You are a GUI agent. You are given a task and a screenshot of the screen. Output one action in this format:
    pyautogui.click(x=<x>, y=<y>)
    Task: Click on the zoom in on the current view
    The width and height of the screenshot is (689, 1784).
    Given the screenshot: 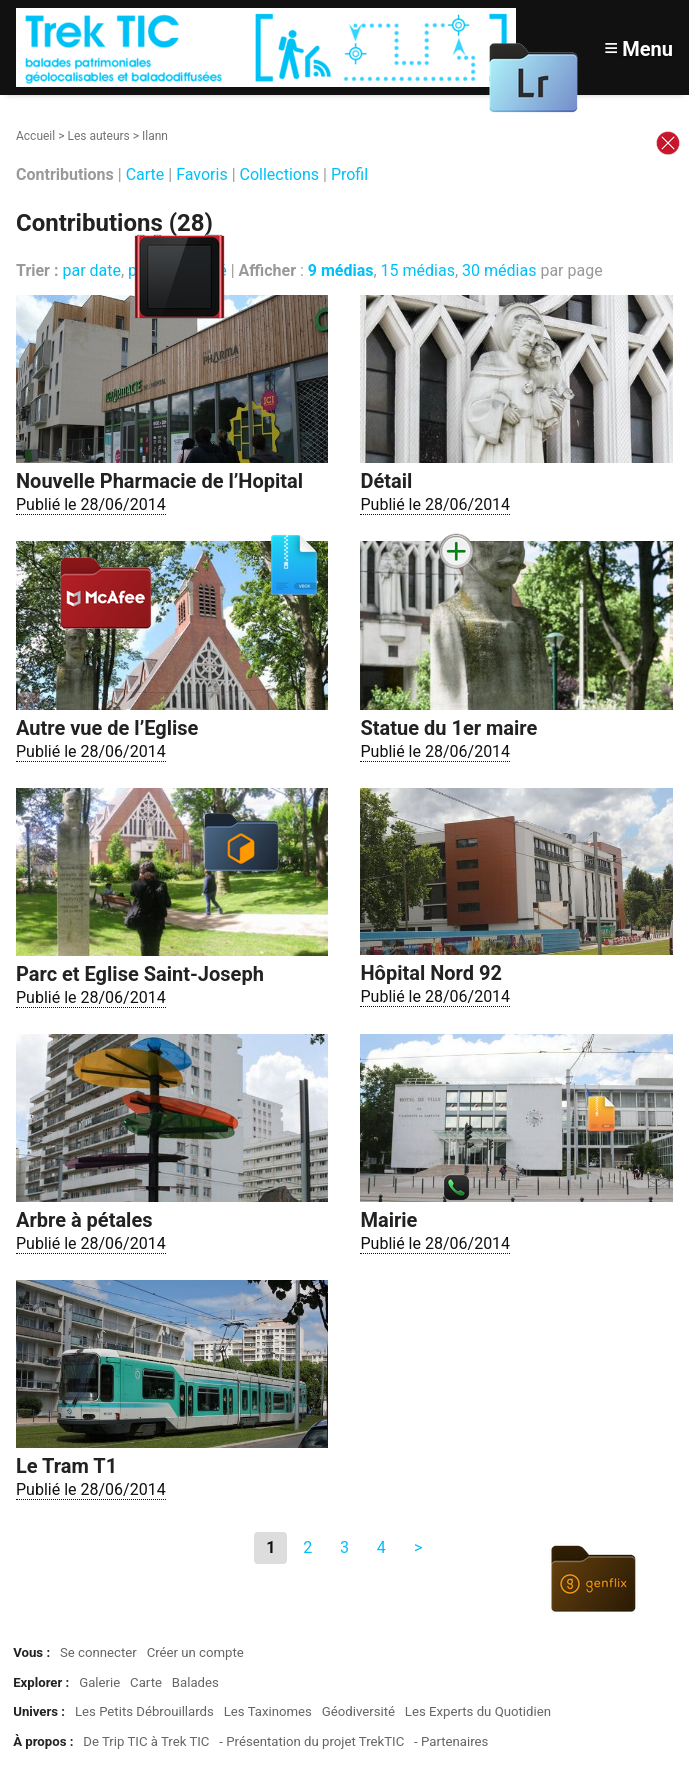 What is the action you would take?
    pyautogui.click(x=458, y=553)
    